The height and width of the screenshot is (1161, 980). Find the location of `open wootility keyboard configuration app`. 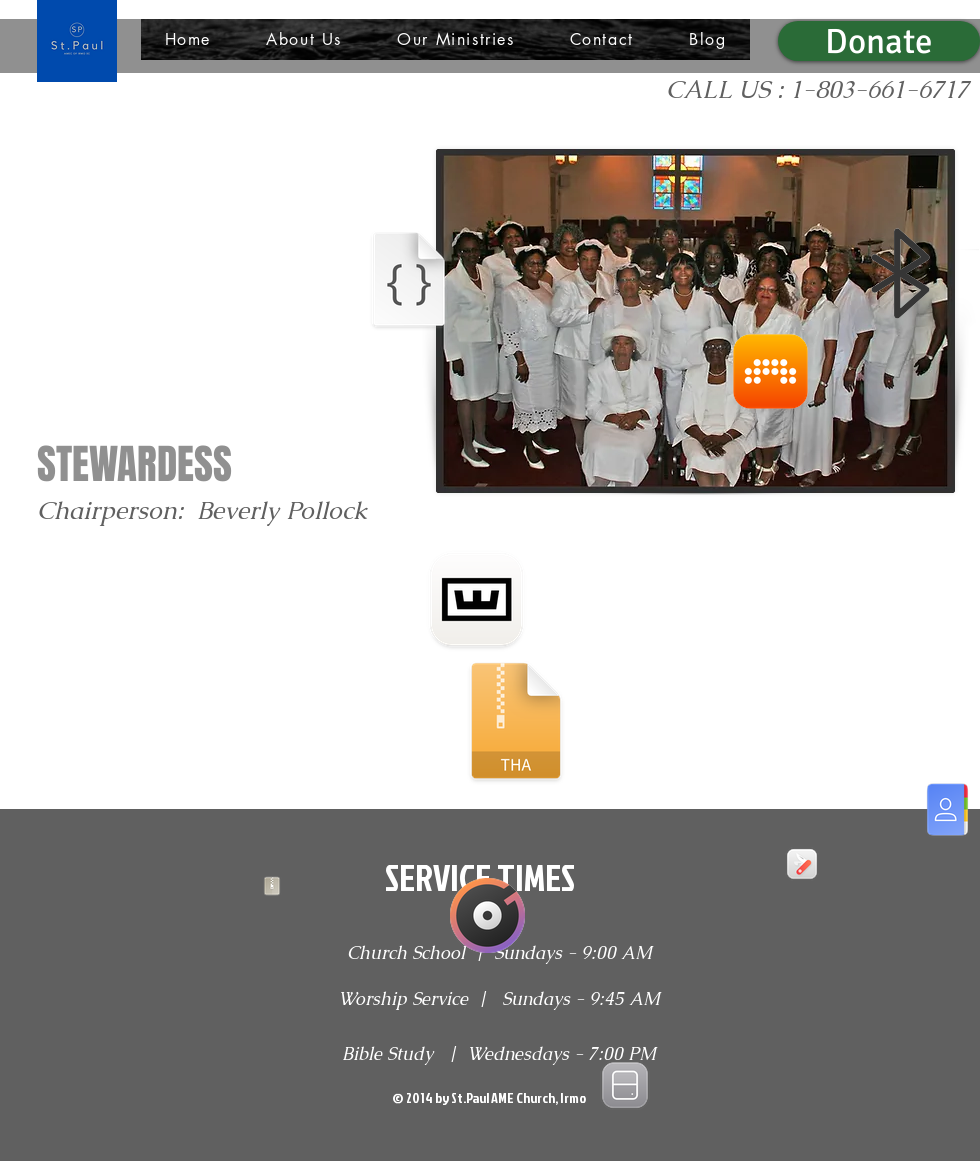

open wootility keyboard configuration app is located at coordinates (476, 599).